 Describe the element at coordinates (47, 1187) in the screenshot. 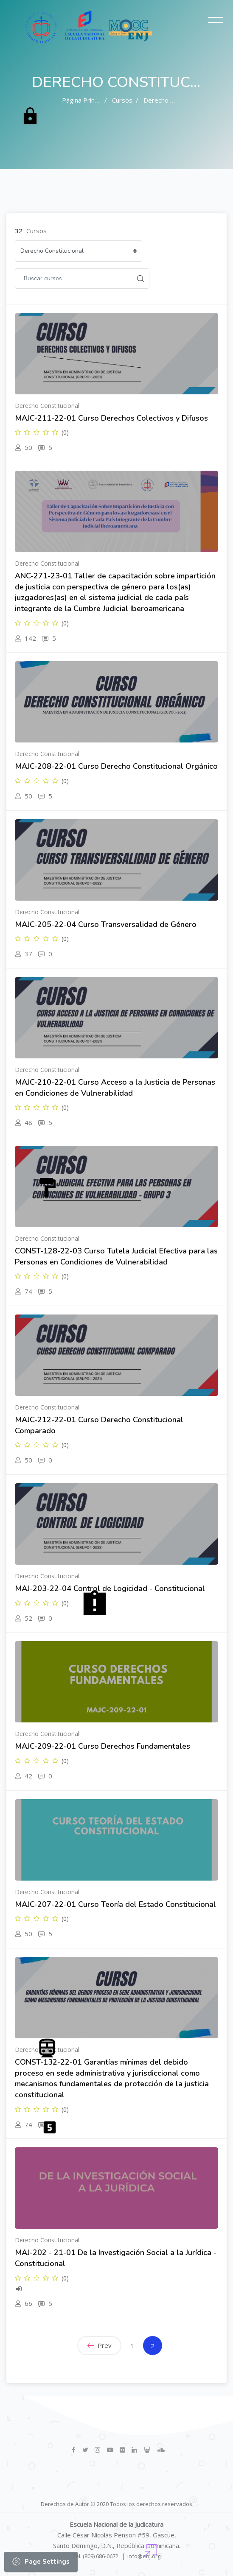

I see `apply formatting style to selected content` at that location.